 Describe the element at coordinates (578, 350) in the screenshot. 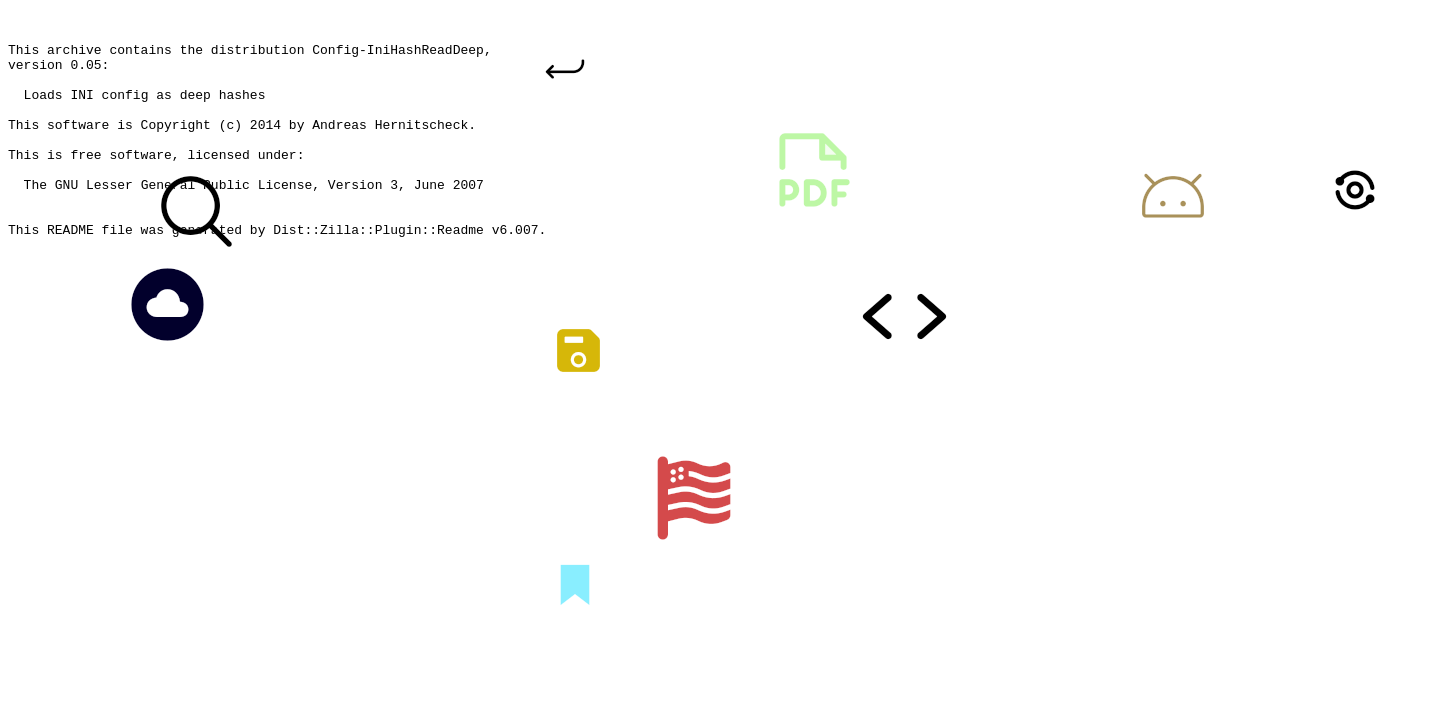

I see `save current file or document` at that location.